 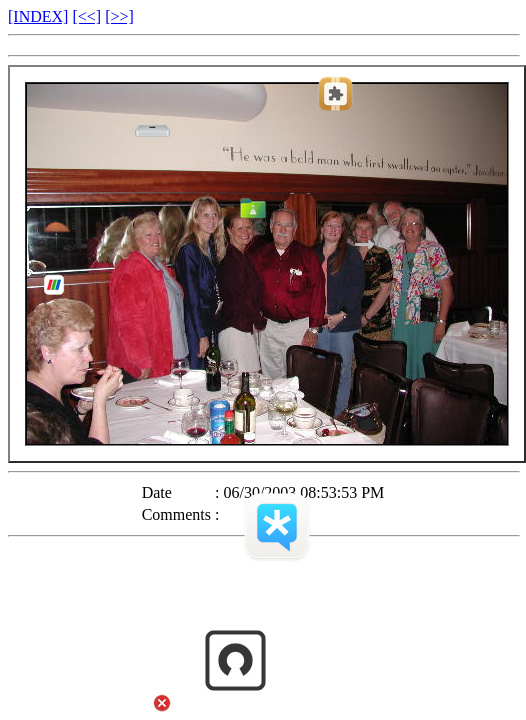 What do you see at coordinates (335, 94) in the screenshot?
I see `system add-on or plugin file` at bounding box center [335, 94].